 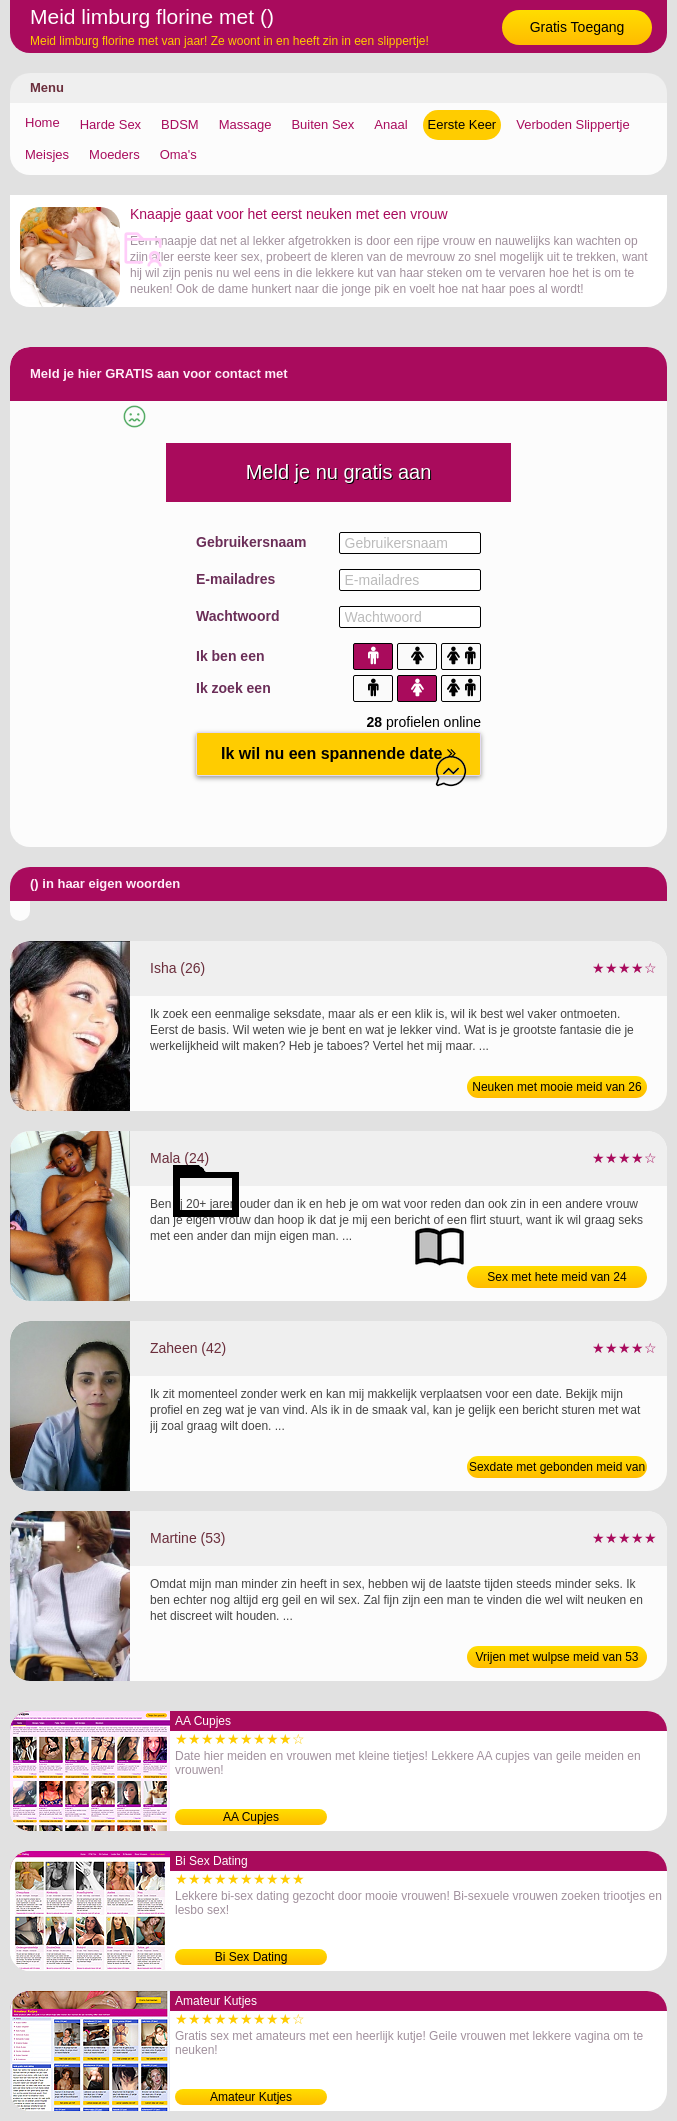 What do you see at coordinates (439, 1244) in the screenshot?
I see `import contacts from address book` at bounding box center [439, 1244].